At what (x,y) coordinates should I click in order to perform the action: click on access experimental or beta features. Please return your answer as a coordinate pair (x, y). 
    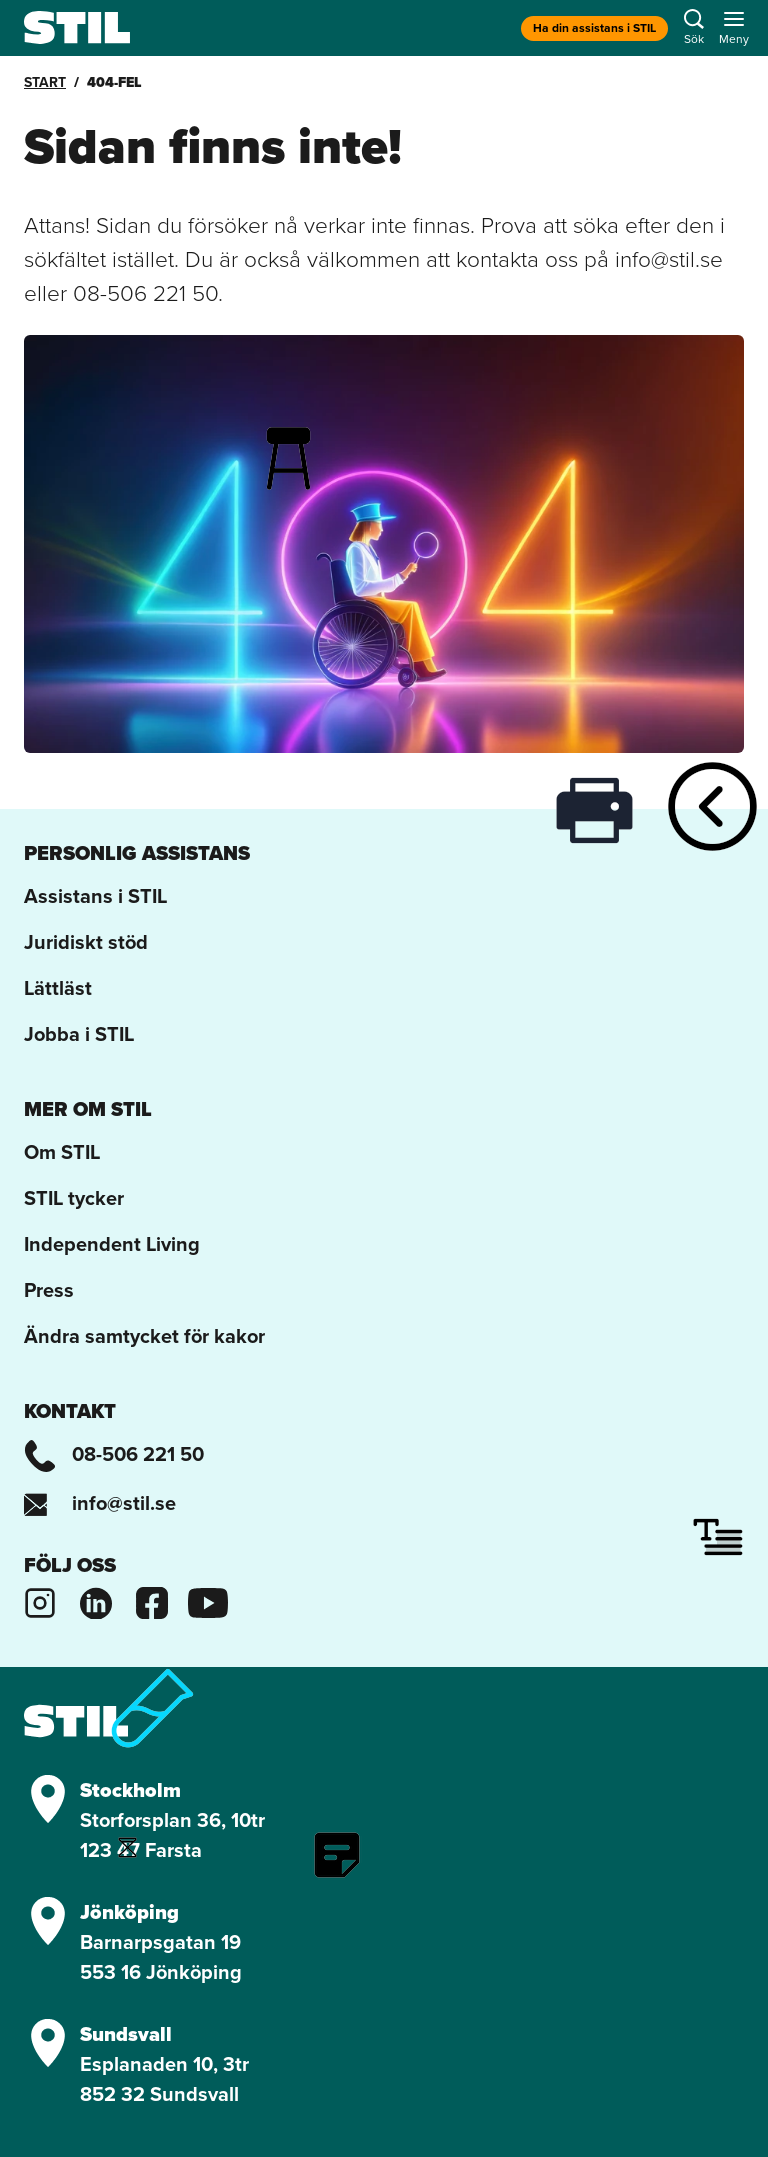
    Looking at the image, I should click on (151, 1708).